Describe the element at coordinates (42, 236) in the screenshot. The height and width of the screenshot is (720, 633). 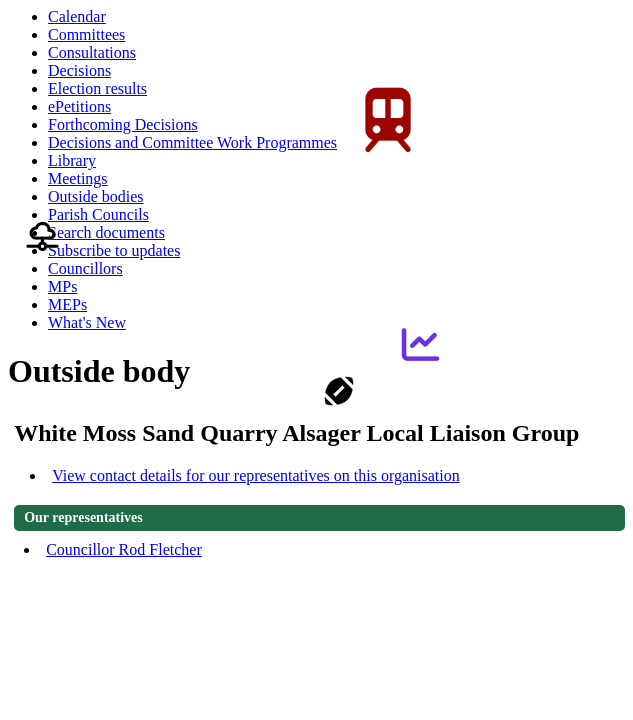
I see `cloud data sync or connection status` at that location.